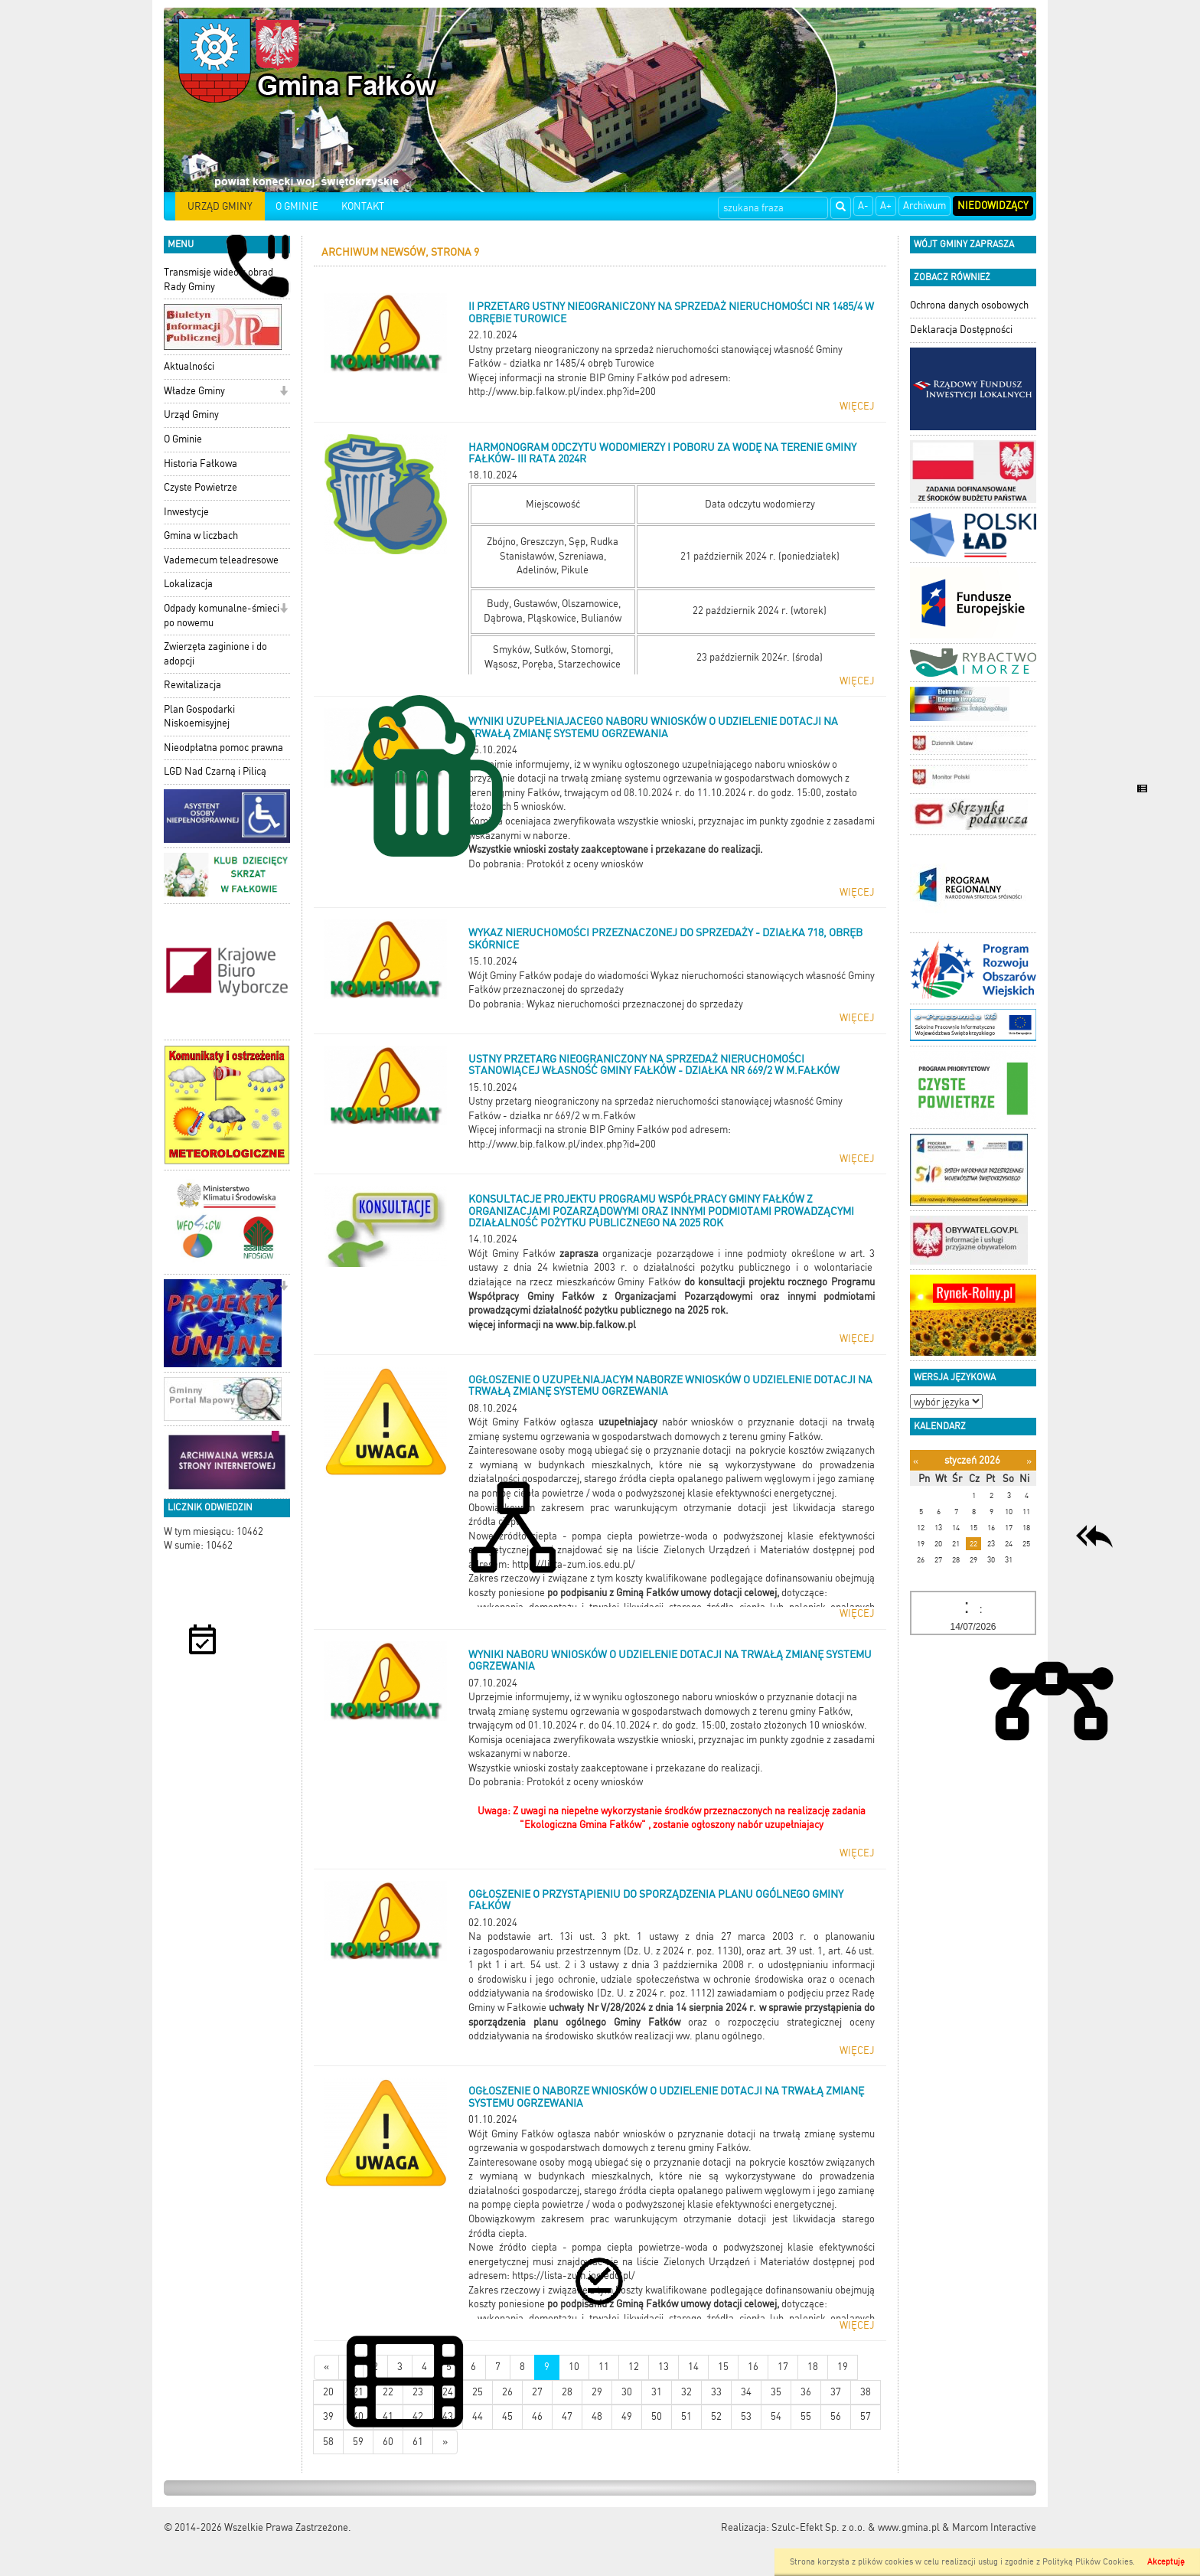 The height and width of the screenshot is (2576, 1200). What do you see at coordinates (257, 266) in the screenshot?
I see `call on hold` at bounding box center [257, 266].